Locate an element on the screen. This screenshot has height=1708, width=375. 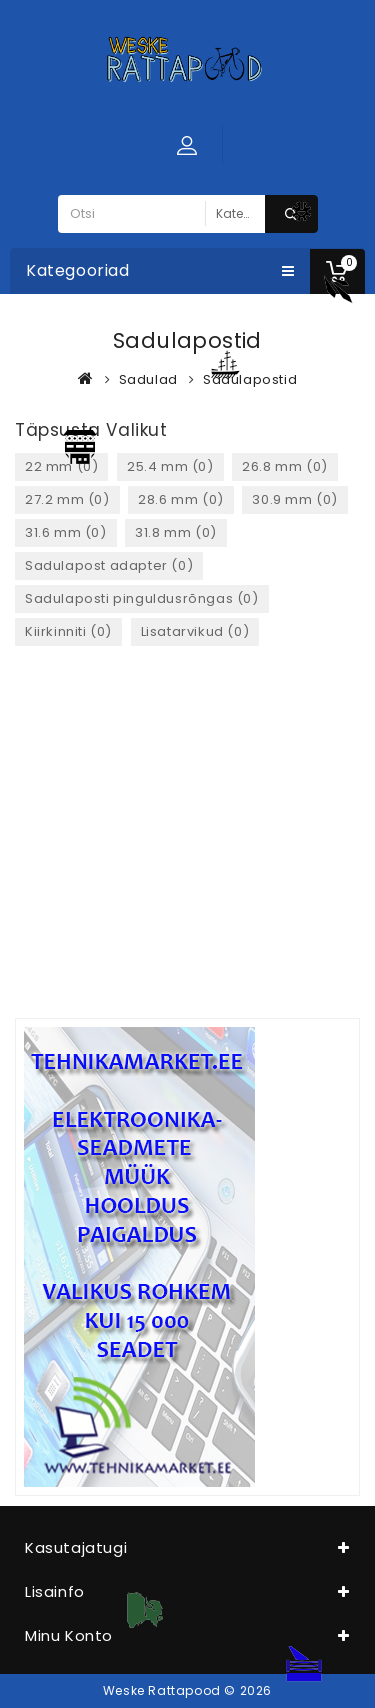
decorative abstract game element or badge is located at coordinates (301, 211).